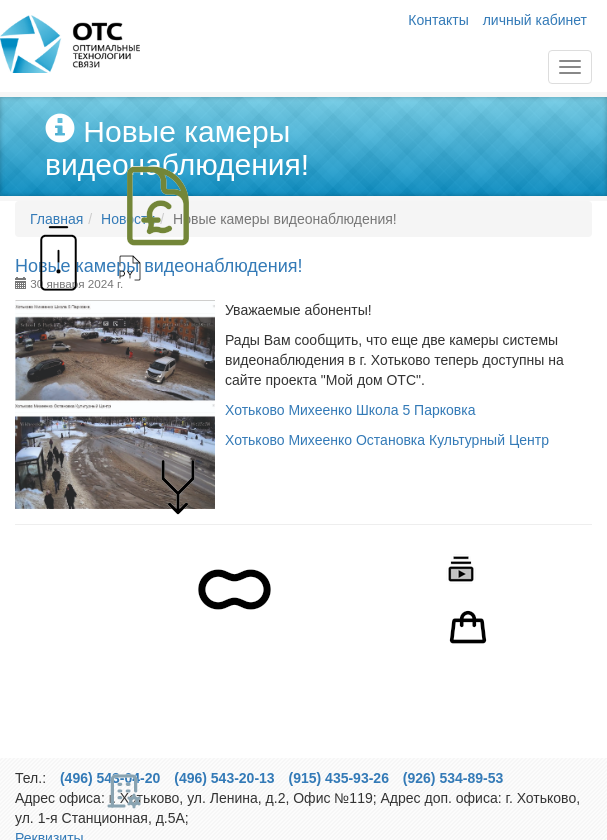 The height and width of the screenshot is (840, 607). I want to click on view your shopping bag, so click(468, 629).